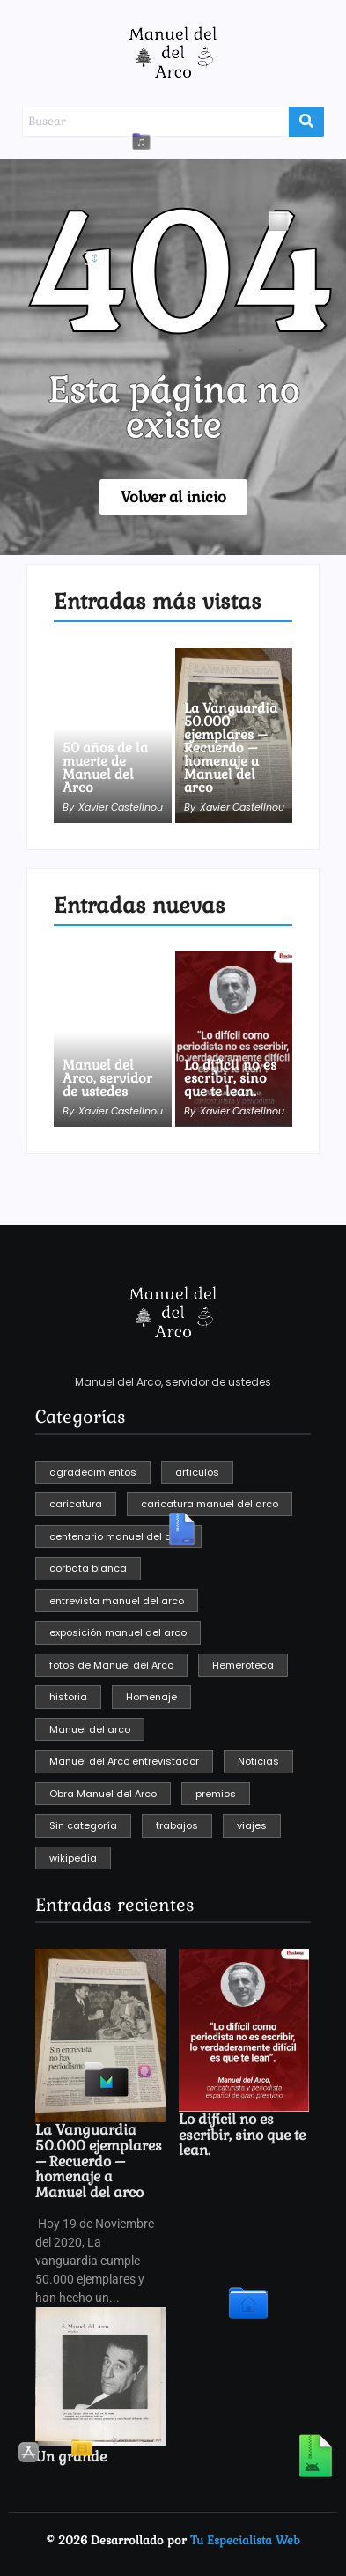 The image size is (346, 2576). What do you see at coordinates (181, 1529) in the screenshot?
I see `a virtualbox virtual hard disk file` at bounding box center [181, 1529].